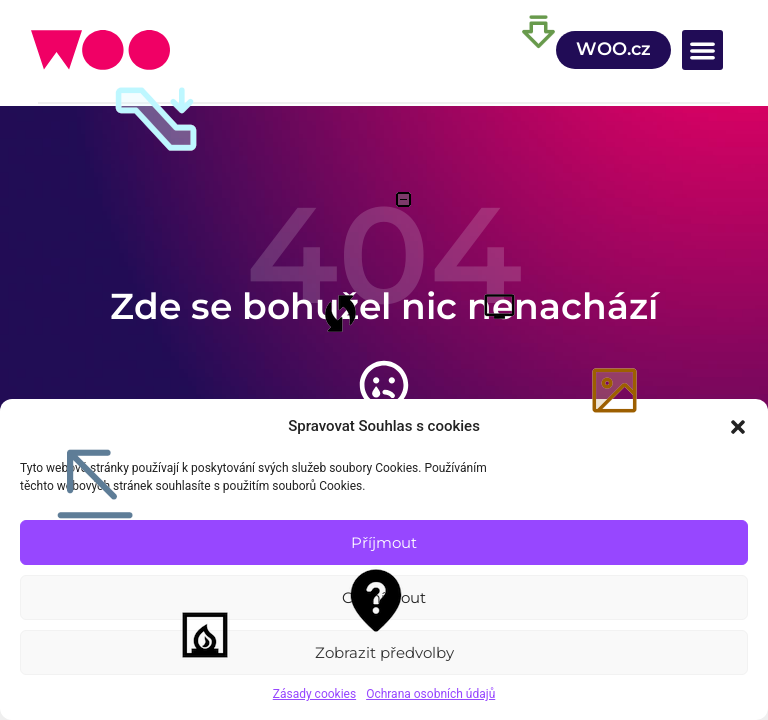 Image resolution: width=768 pixels, height=720 pixels. What do you see at coordinates (614, 390) in the screenshot?
I see `view image or photo` at bounding box center [614, 390].